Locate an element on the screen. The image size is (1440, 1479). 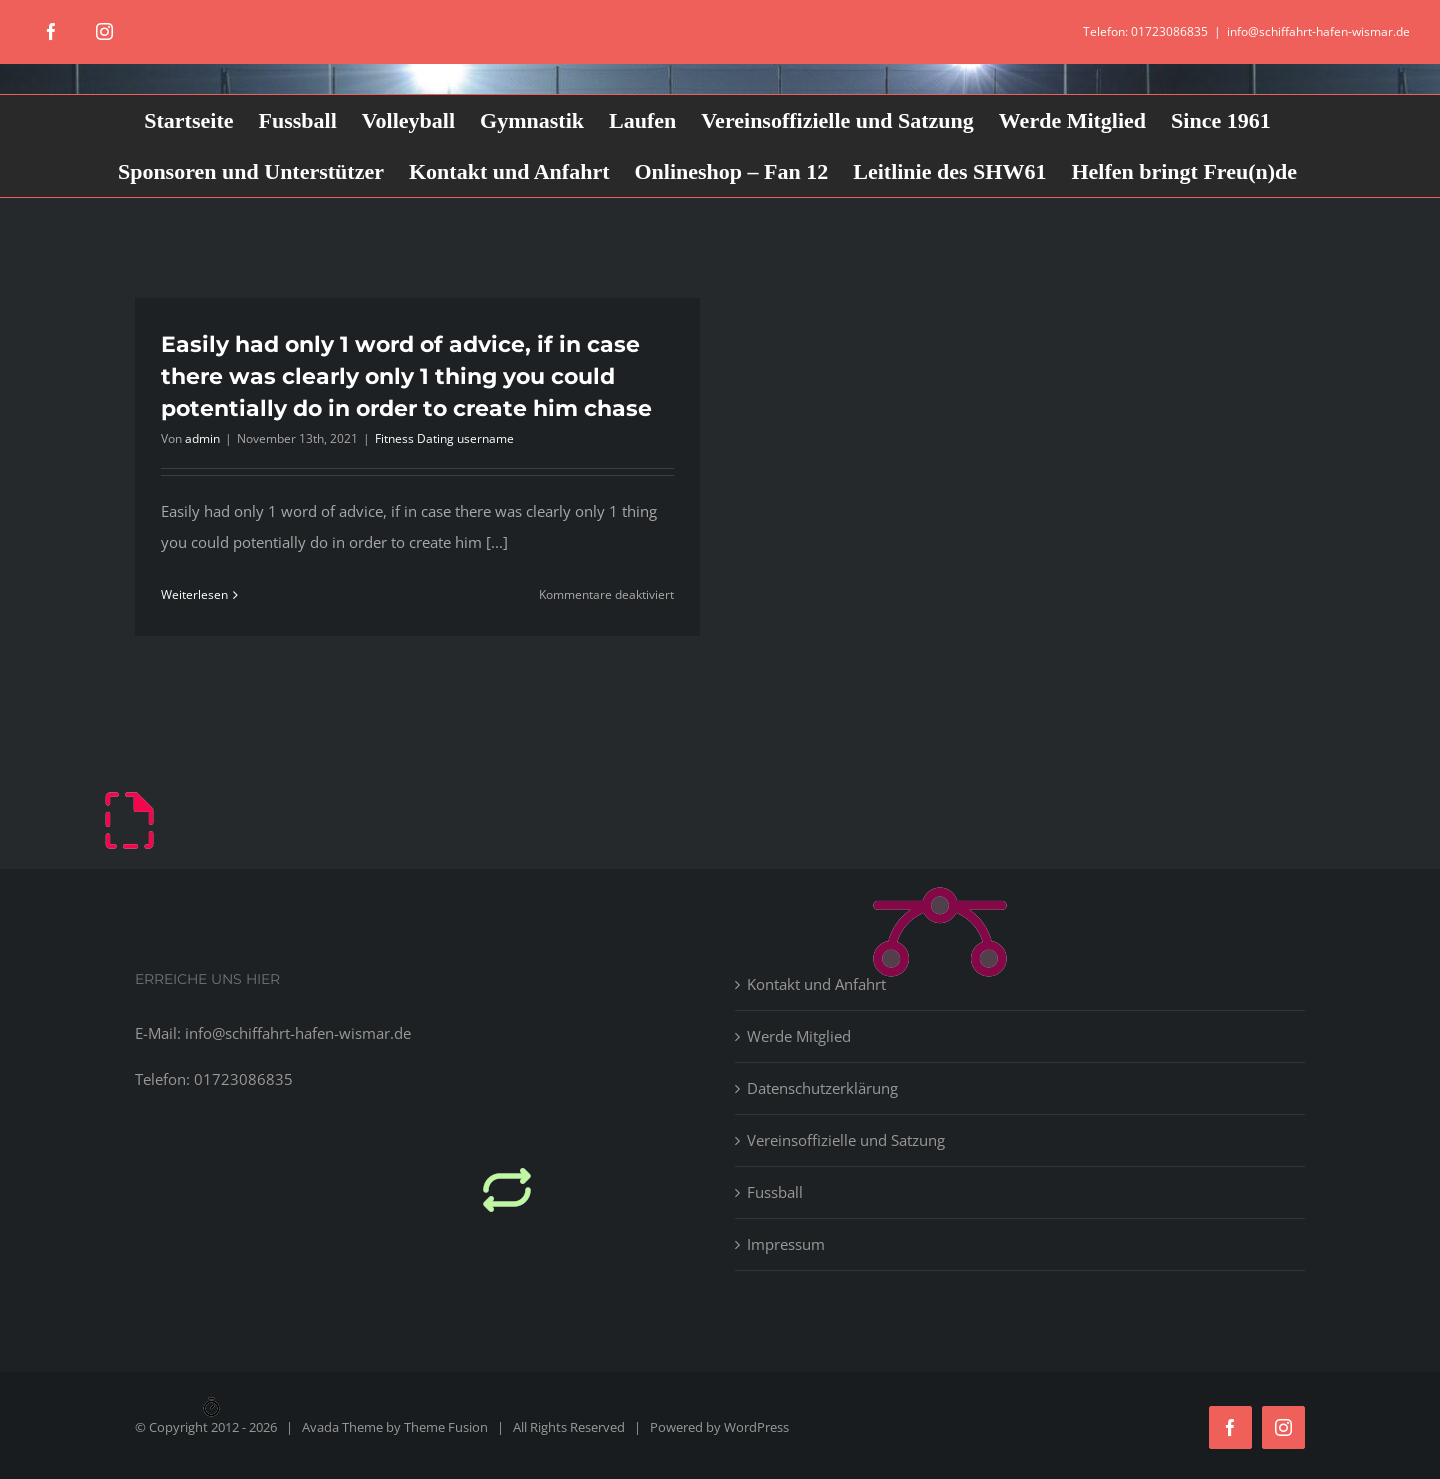
enable repeat or loop playback is located at coordinates (507, 1190).